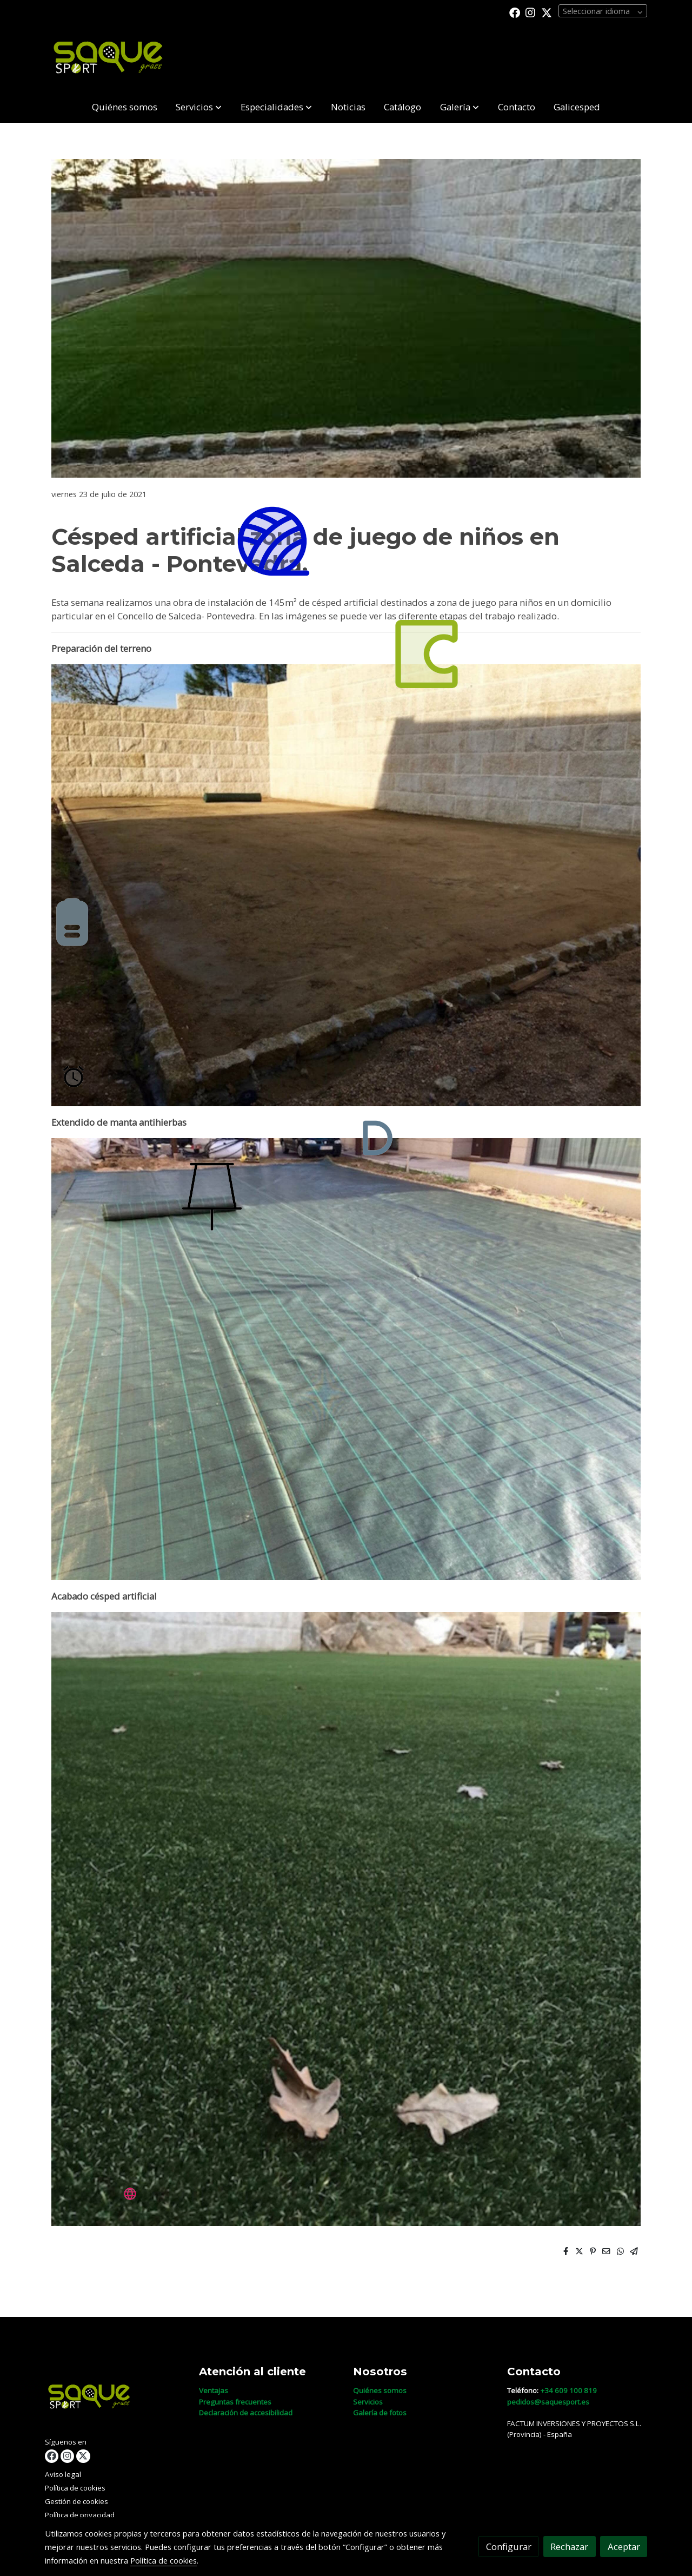 This screenshot has height=2576, width=692. I want to click on craft or knitting-related feature, so click(272, 541).